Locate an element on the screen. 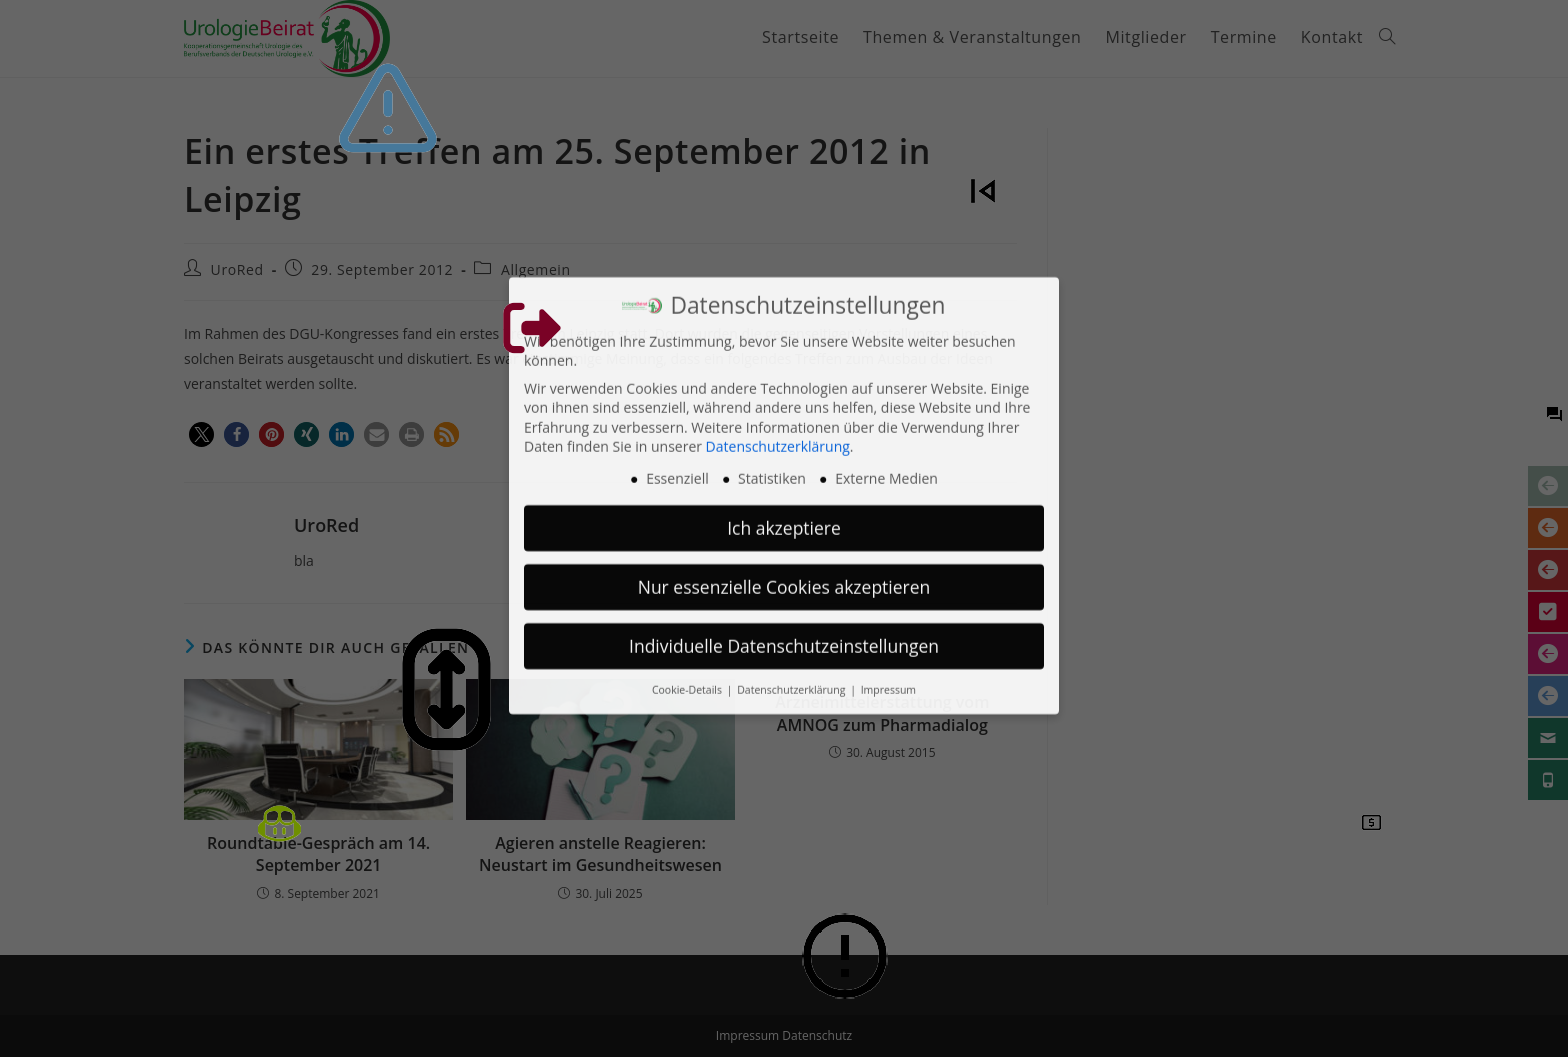 The width and height of the screenshot is (1568, 1057). skip to previous track is located at coordinates (983, 191).